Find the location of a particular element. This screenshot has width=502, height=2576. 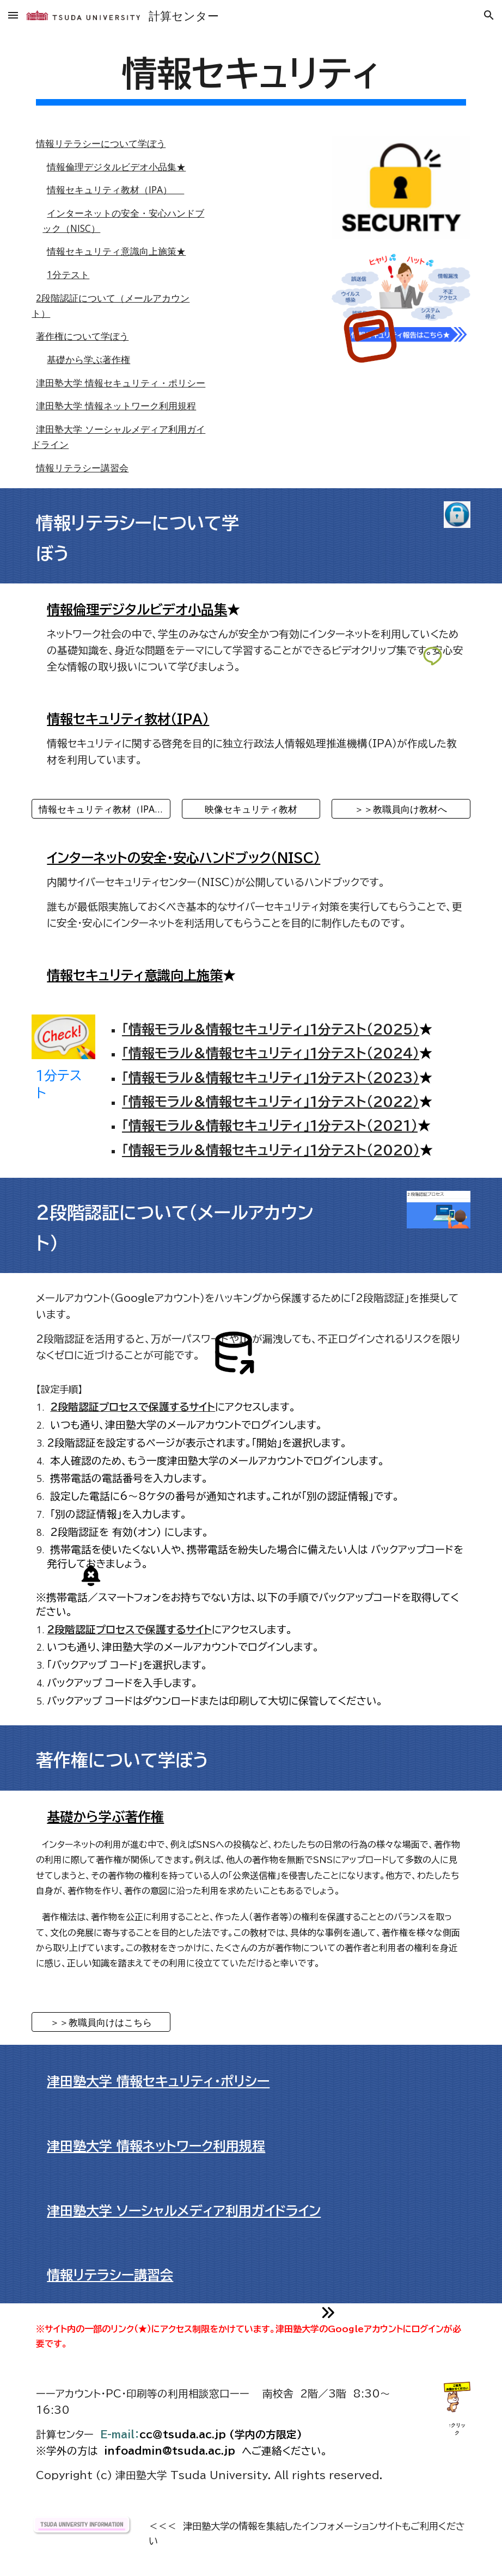

skip forward or advance to next item is located at coordinates (328, 2313).